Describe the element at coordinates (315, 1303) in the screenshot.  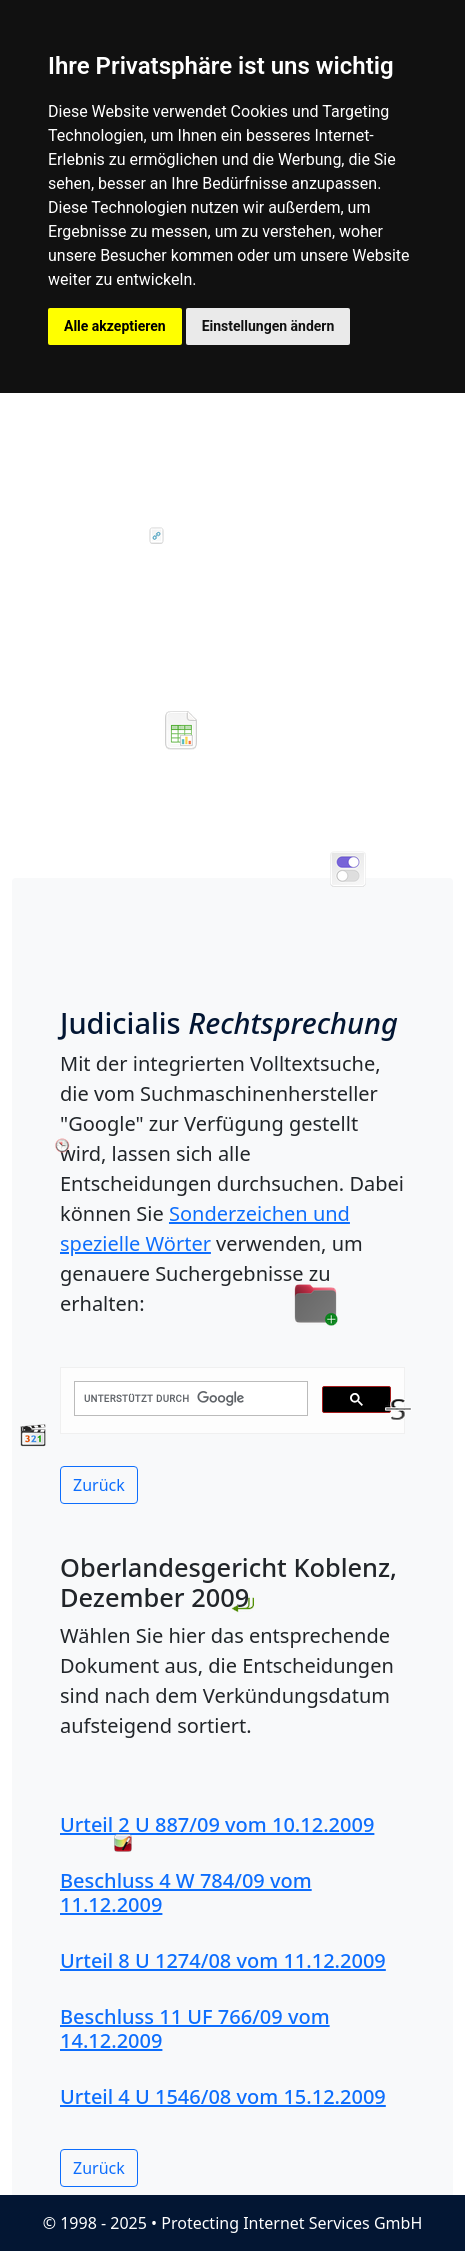
I see `create a new folder` at that location.